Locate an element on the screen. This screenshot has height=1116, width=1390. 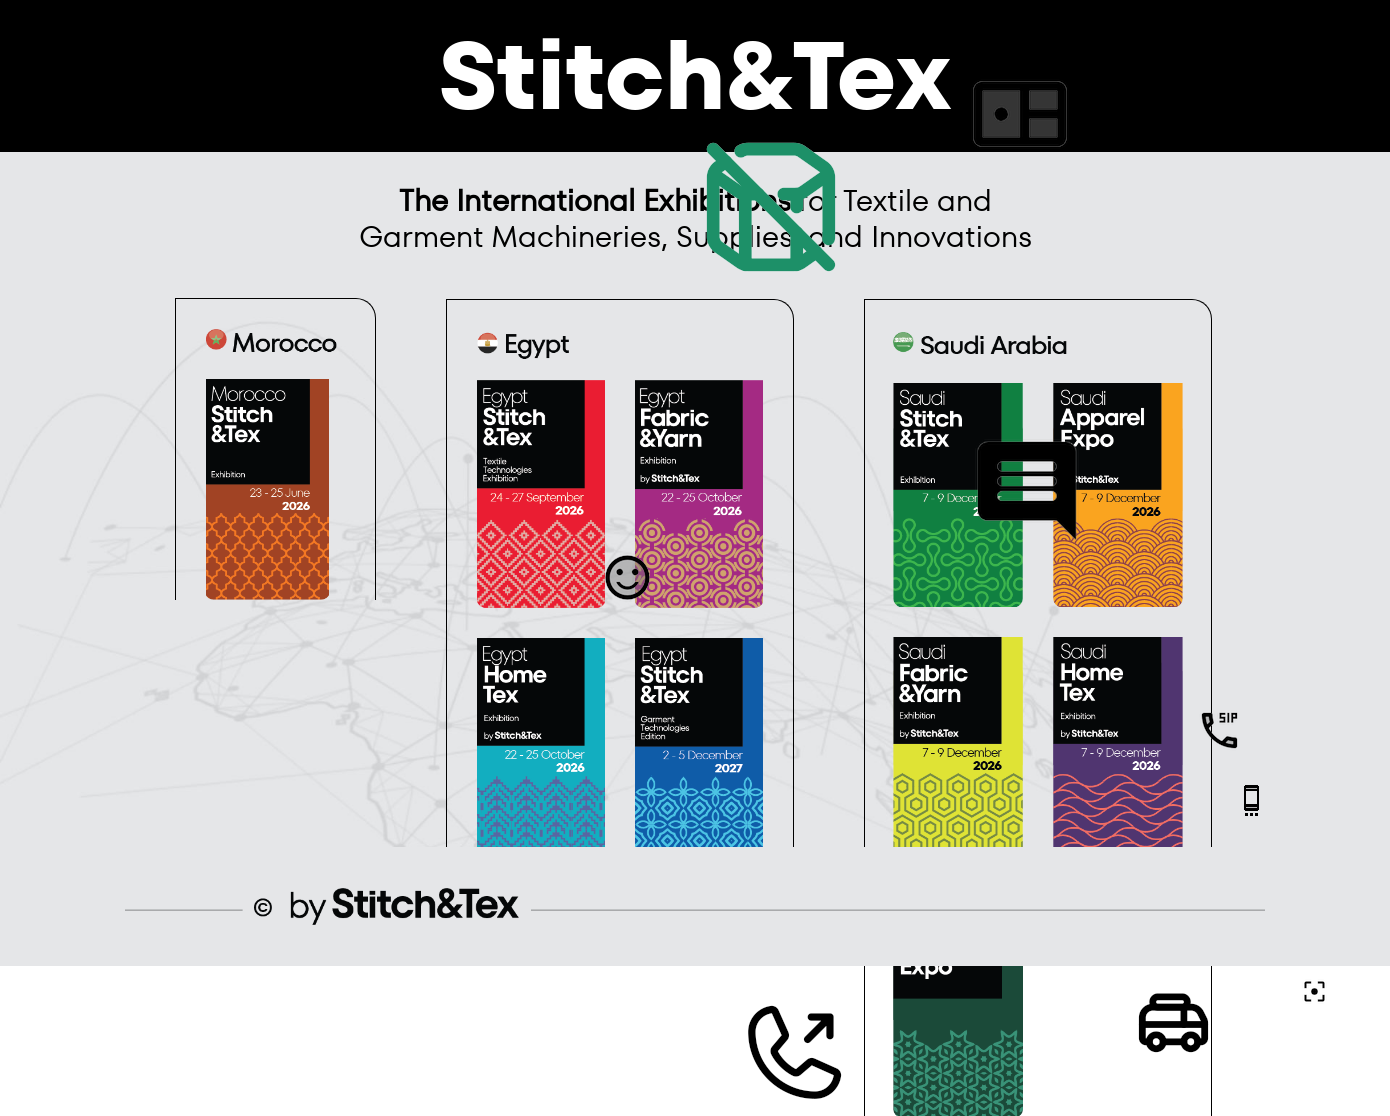
access mobile device settings is located at coordinates (1251, 800).